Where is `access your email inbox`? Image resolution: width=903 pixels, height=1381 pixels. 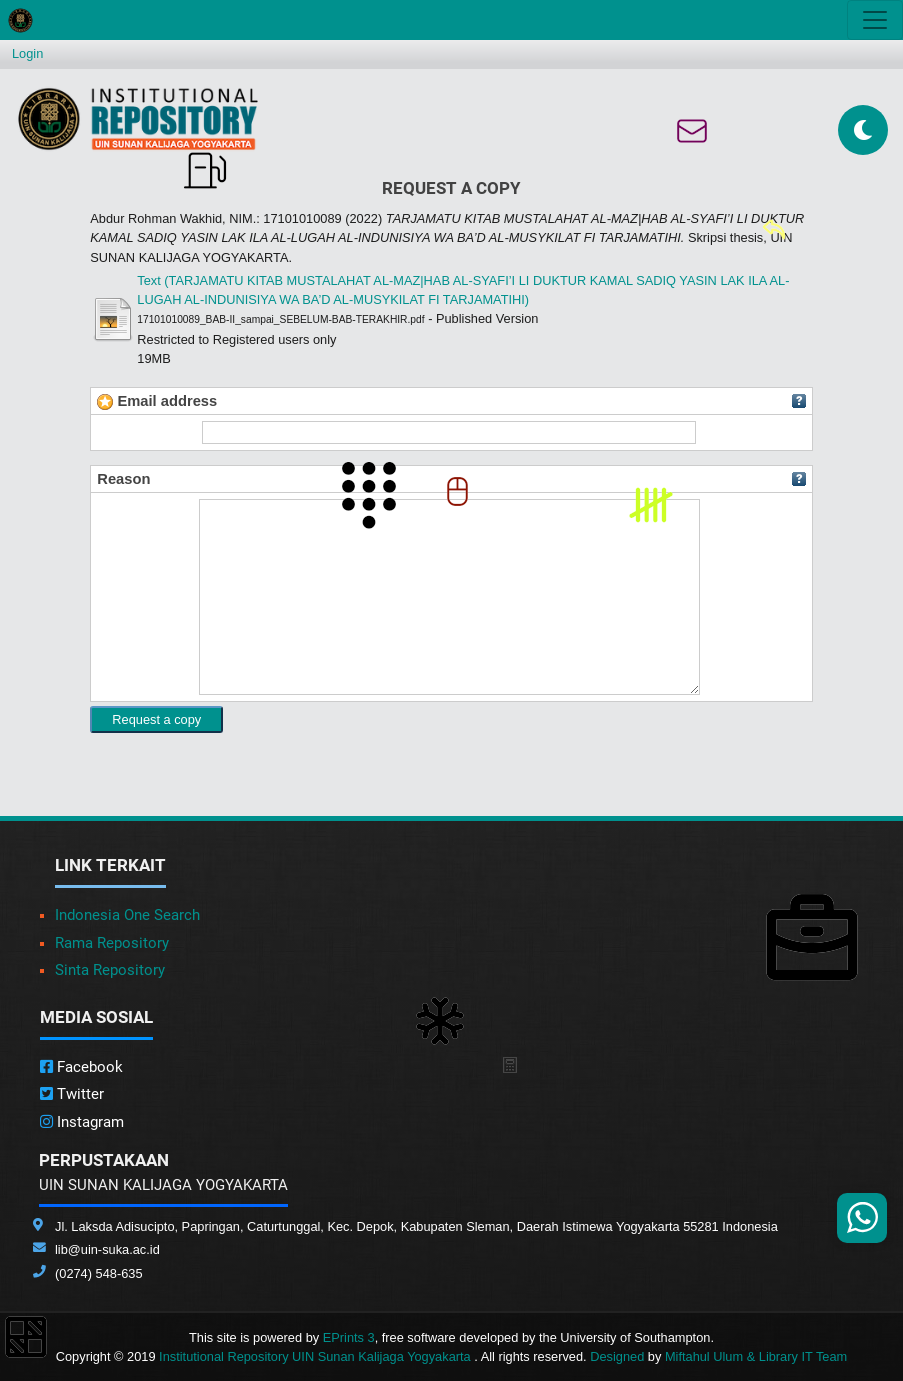
access your email inbox is located at coordinates (692, 131).